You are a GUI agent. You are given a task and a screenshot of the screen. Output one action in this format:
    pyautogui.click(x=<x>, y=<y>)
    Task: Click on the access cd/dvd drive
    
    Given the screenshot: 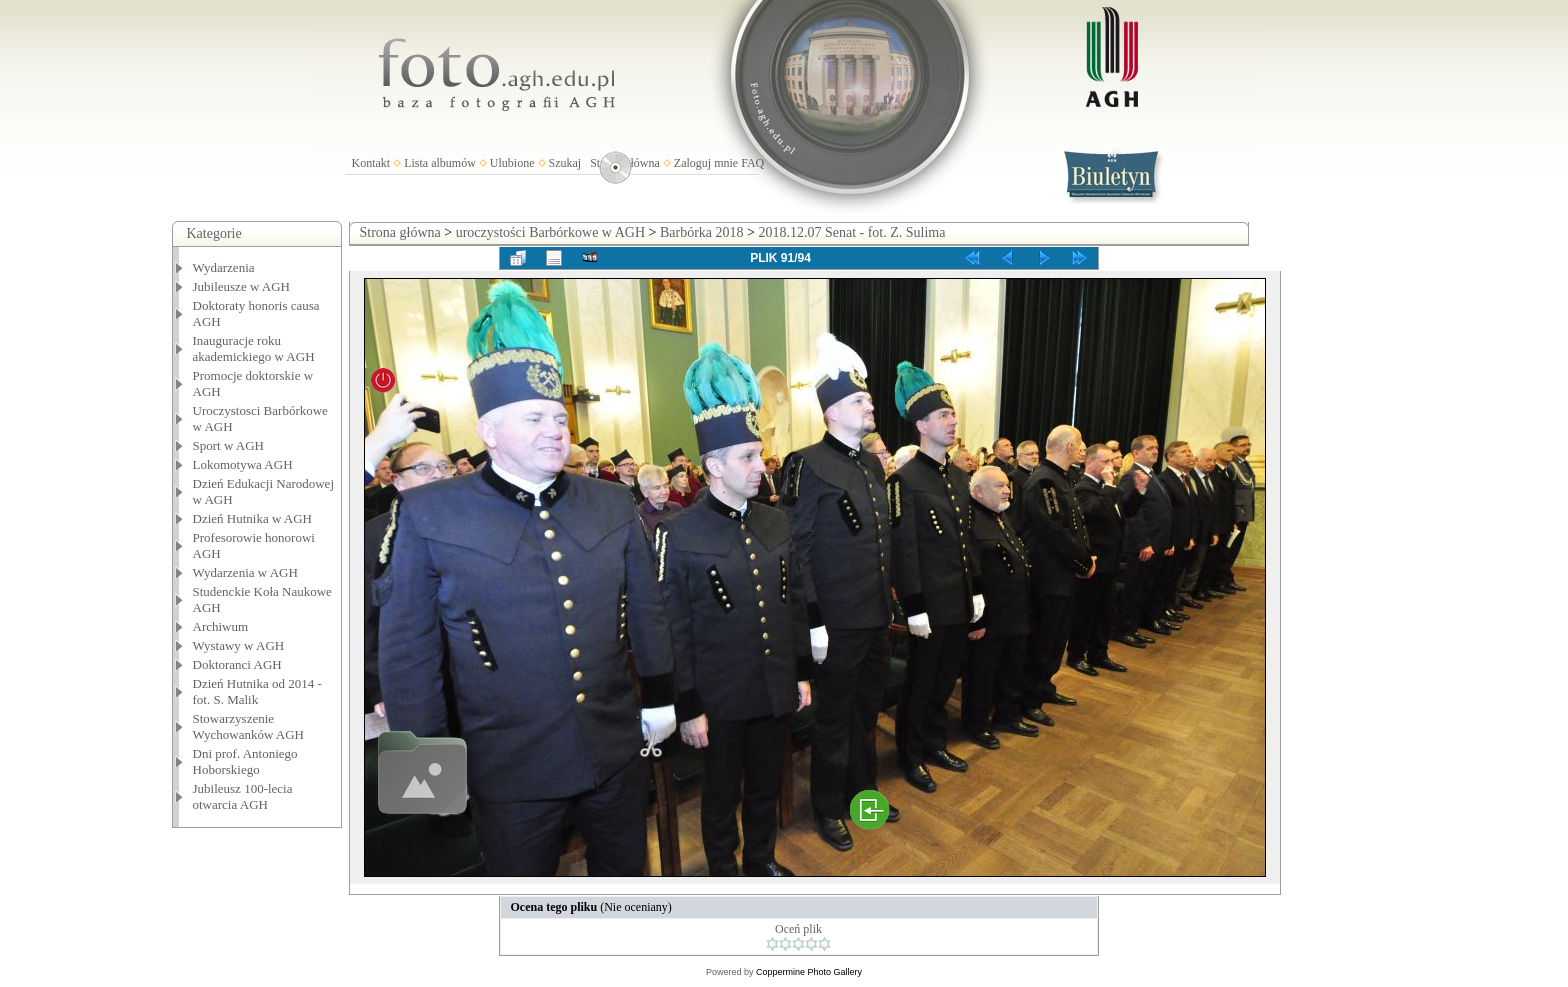 What is the action you would take?
    pyautogui.click(x=615, y=167)
    